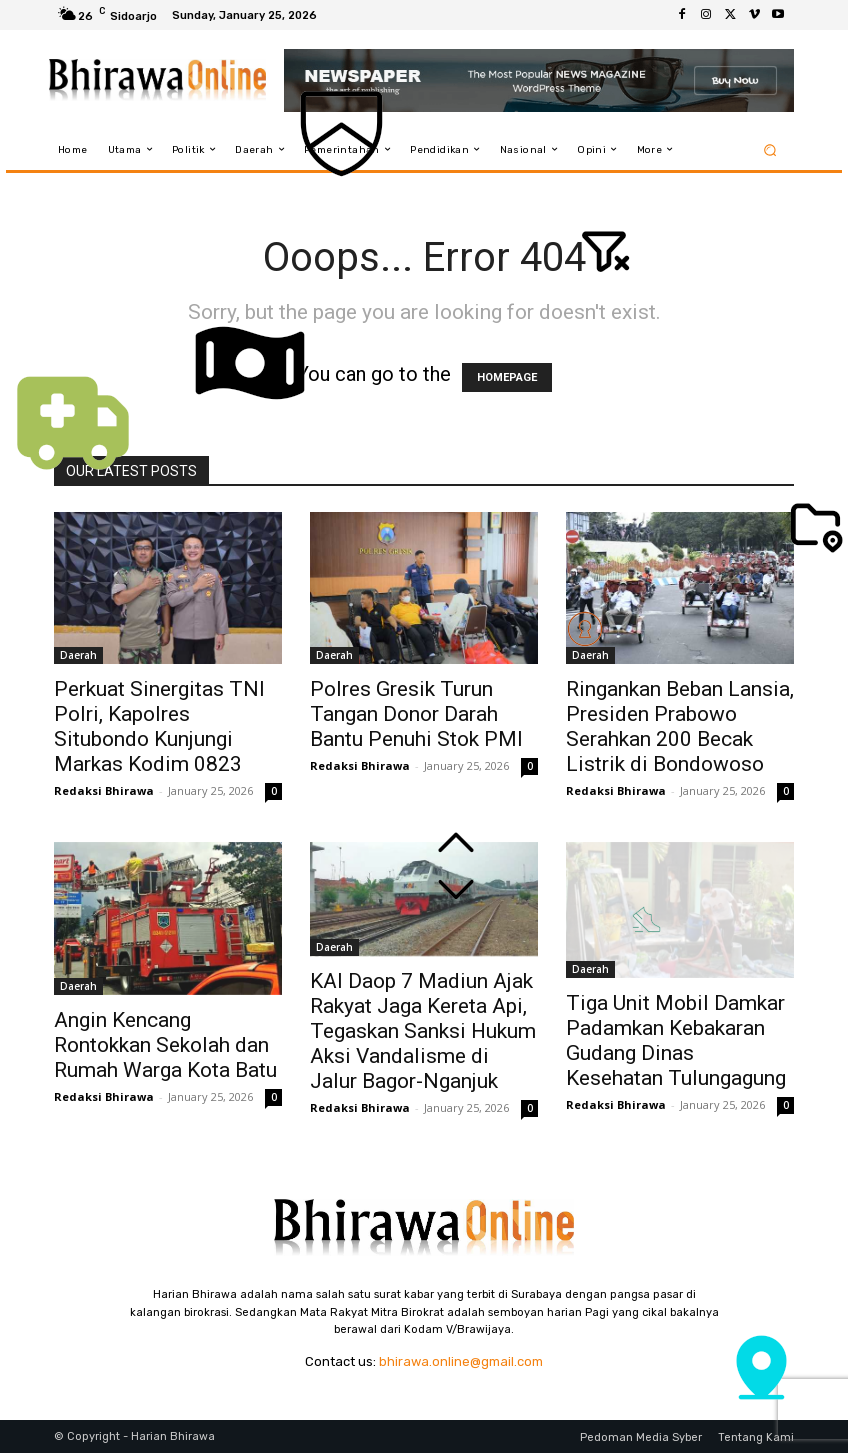  I want to click on track your running or walking activity, so click(646, 921).